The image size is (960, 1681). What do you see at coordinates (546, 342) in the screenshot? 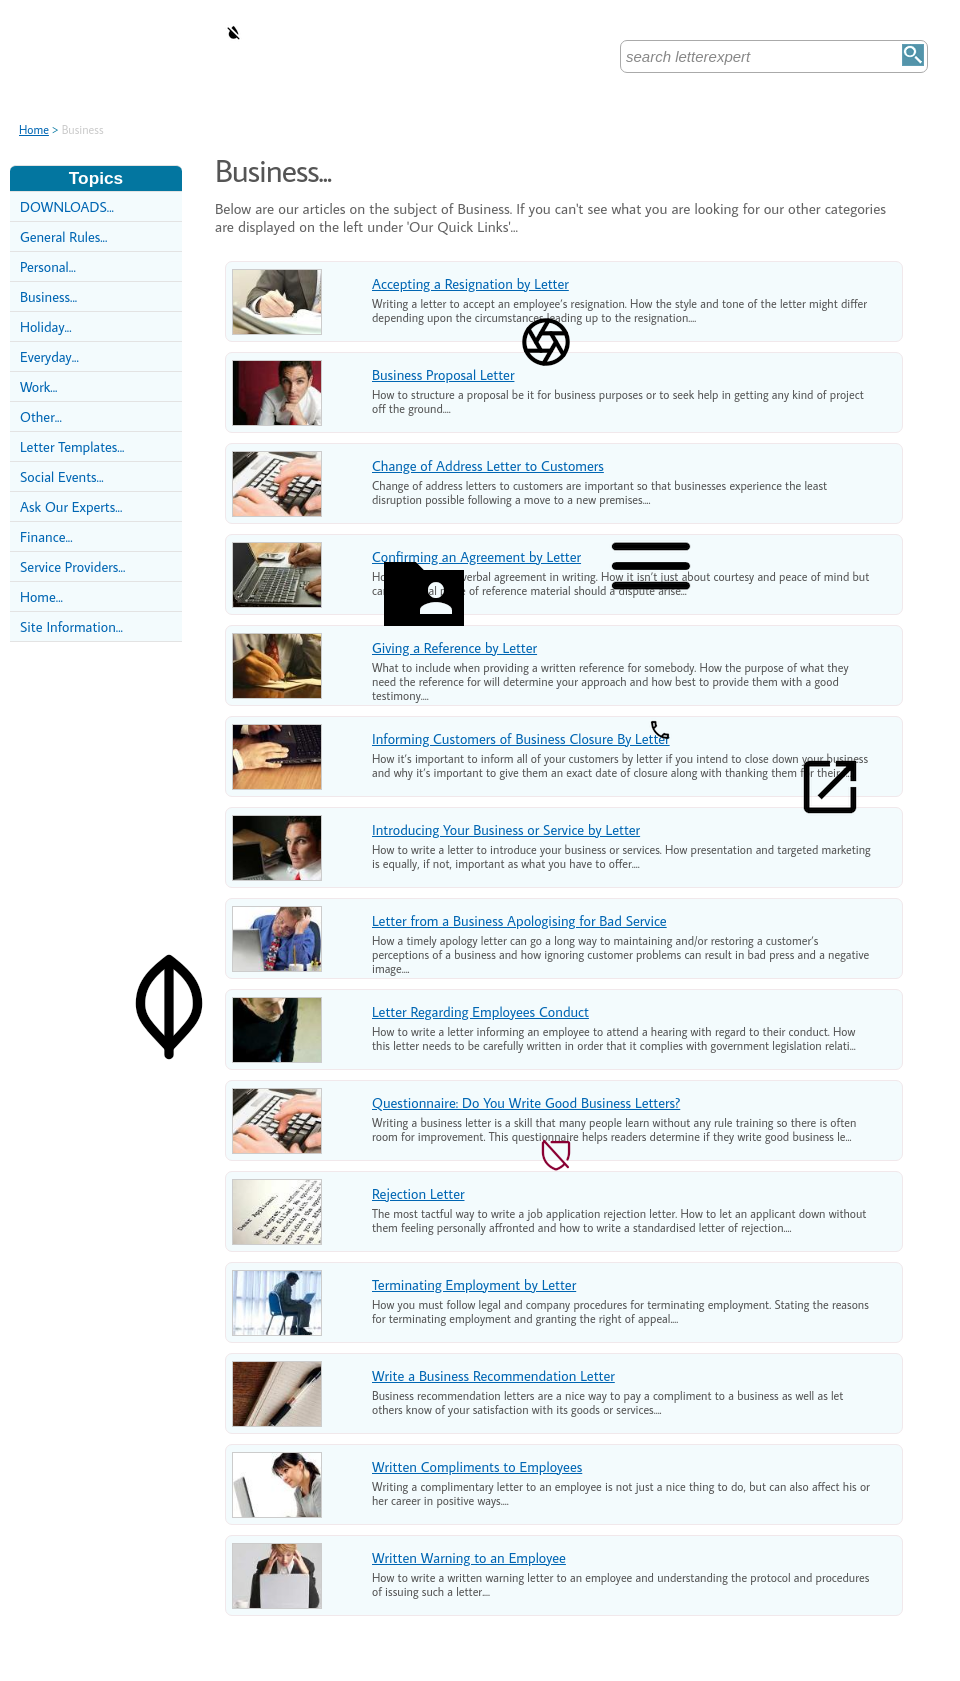
I see `adjust camera aperture settings` at bounding box center [546, 342].